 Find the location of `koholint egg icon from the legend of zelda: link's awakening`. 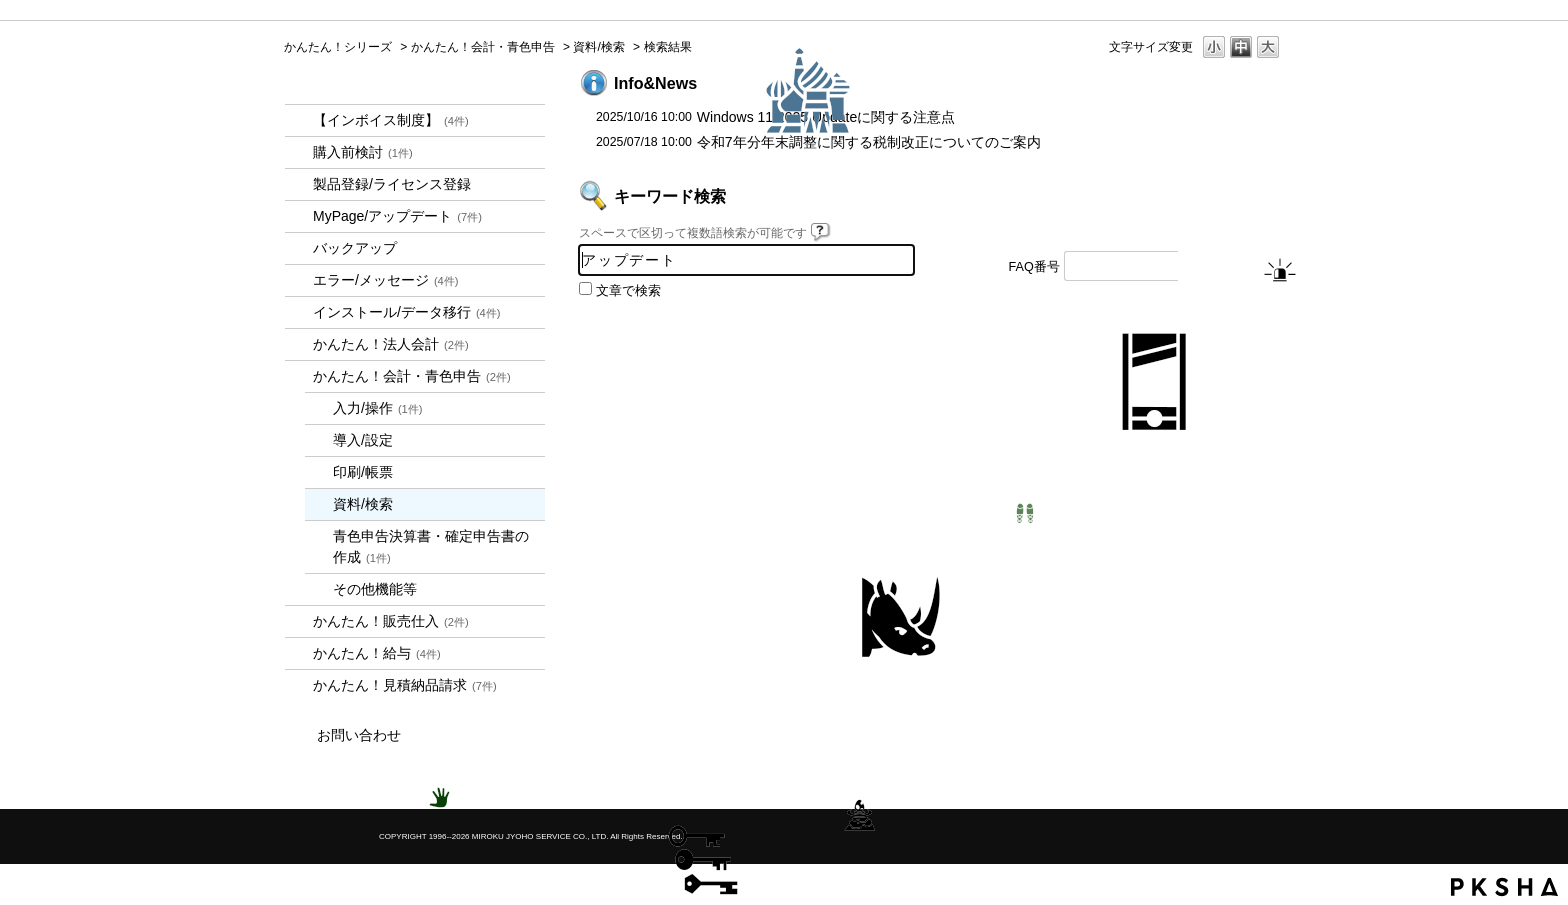

koholint egg icon from the legend of zelda: link's awakening is located at coordinates (859, 814).